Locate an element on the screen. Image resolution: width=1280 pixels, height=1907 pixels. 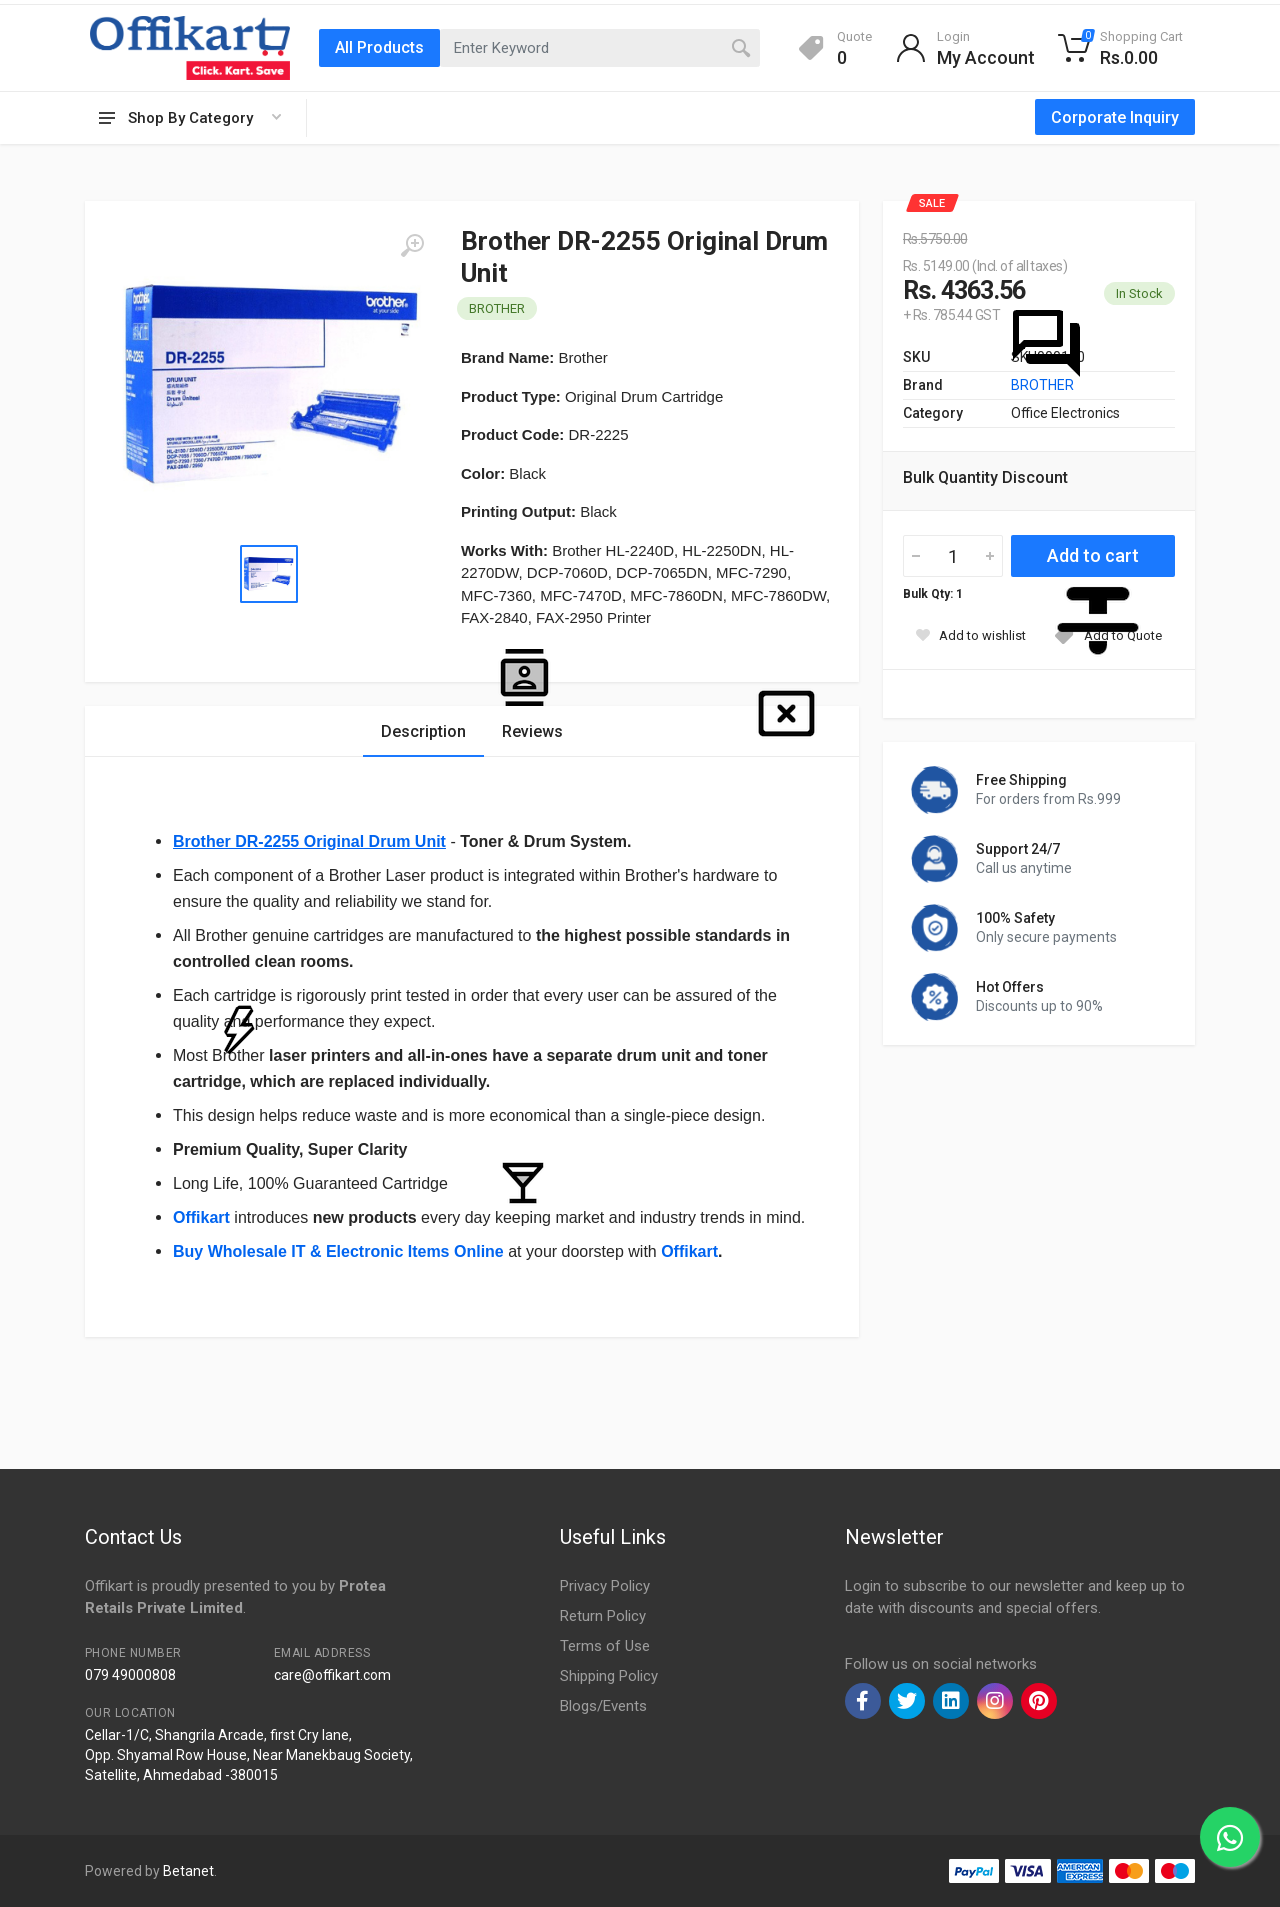
cancel or close a presentation is located at coordinates (786, 713).